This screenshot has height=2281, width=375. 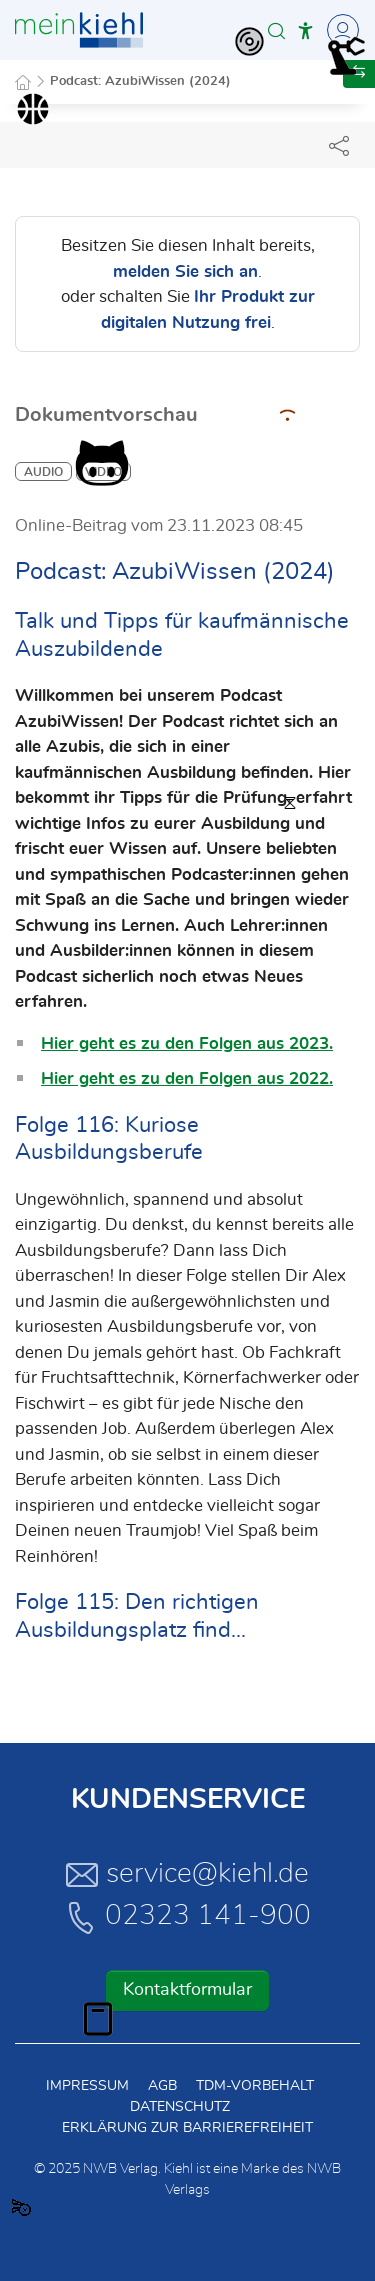 I want to click on cancel a scheduled message, so click(x=21, y=2206).